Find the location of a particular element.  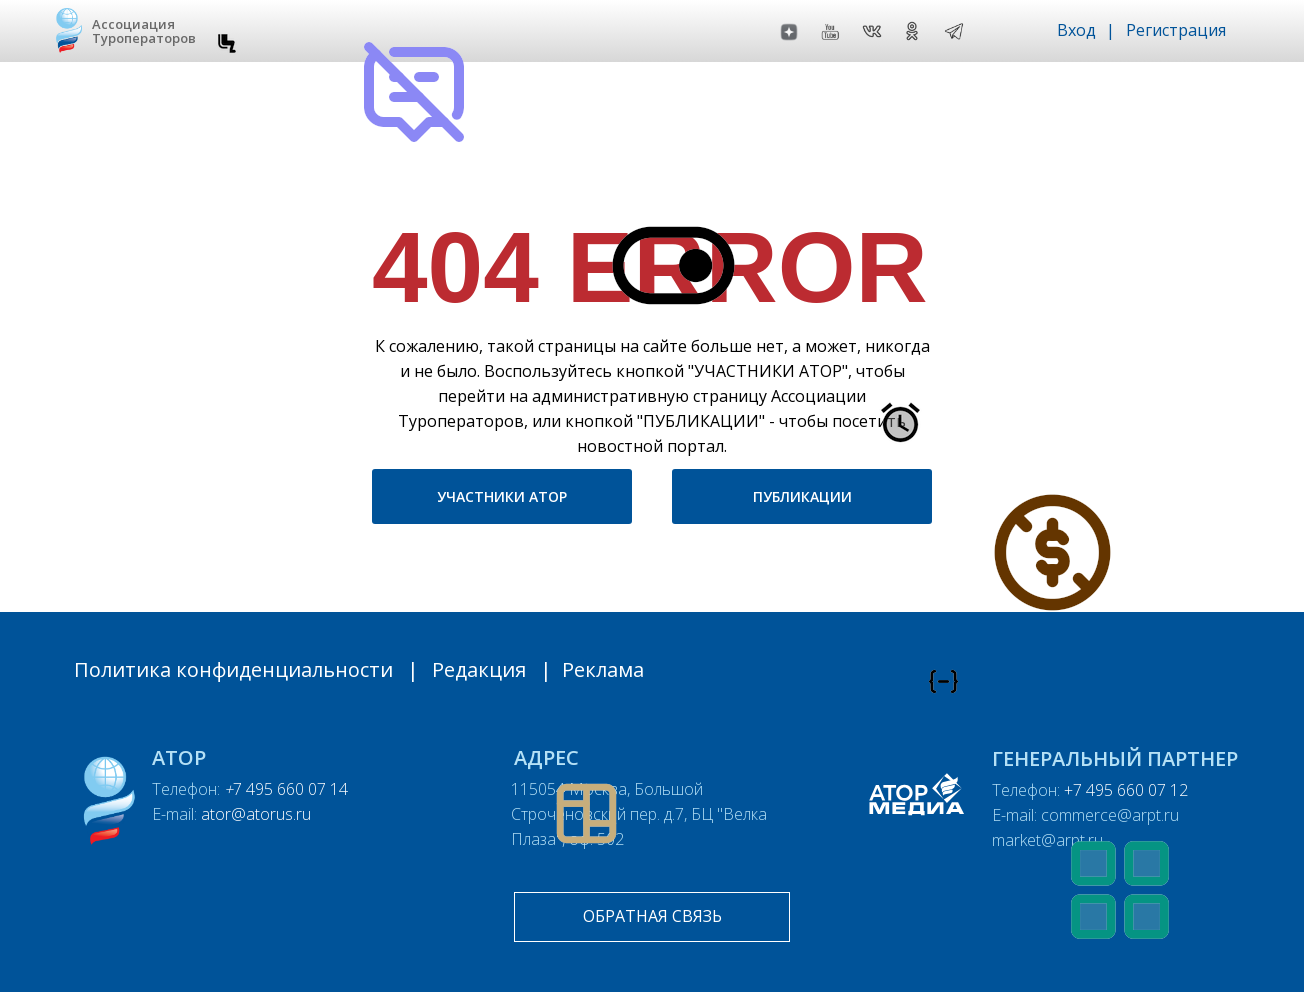

indicates reduced legroom seating option is located at coordinates (227, 43).